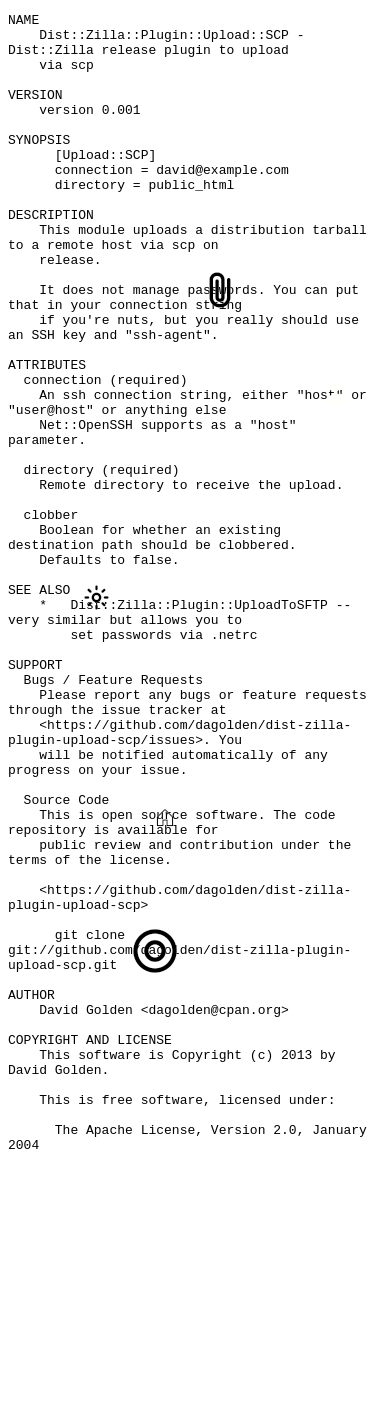 The image size is (375, 1412). What do you see at coordinates (96, 597) in the screenshot?
I see `switch to light mode` at bounding box center [96, 597].